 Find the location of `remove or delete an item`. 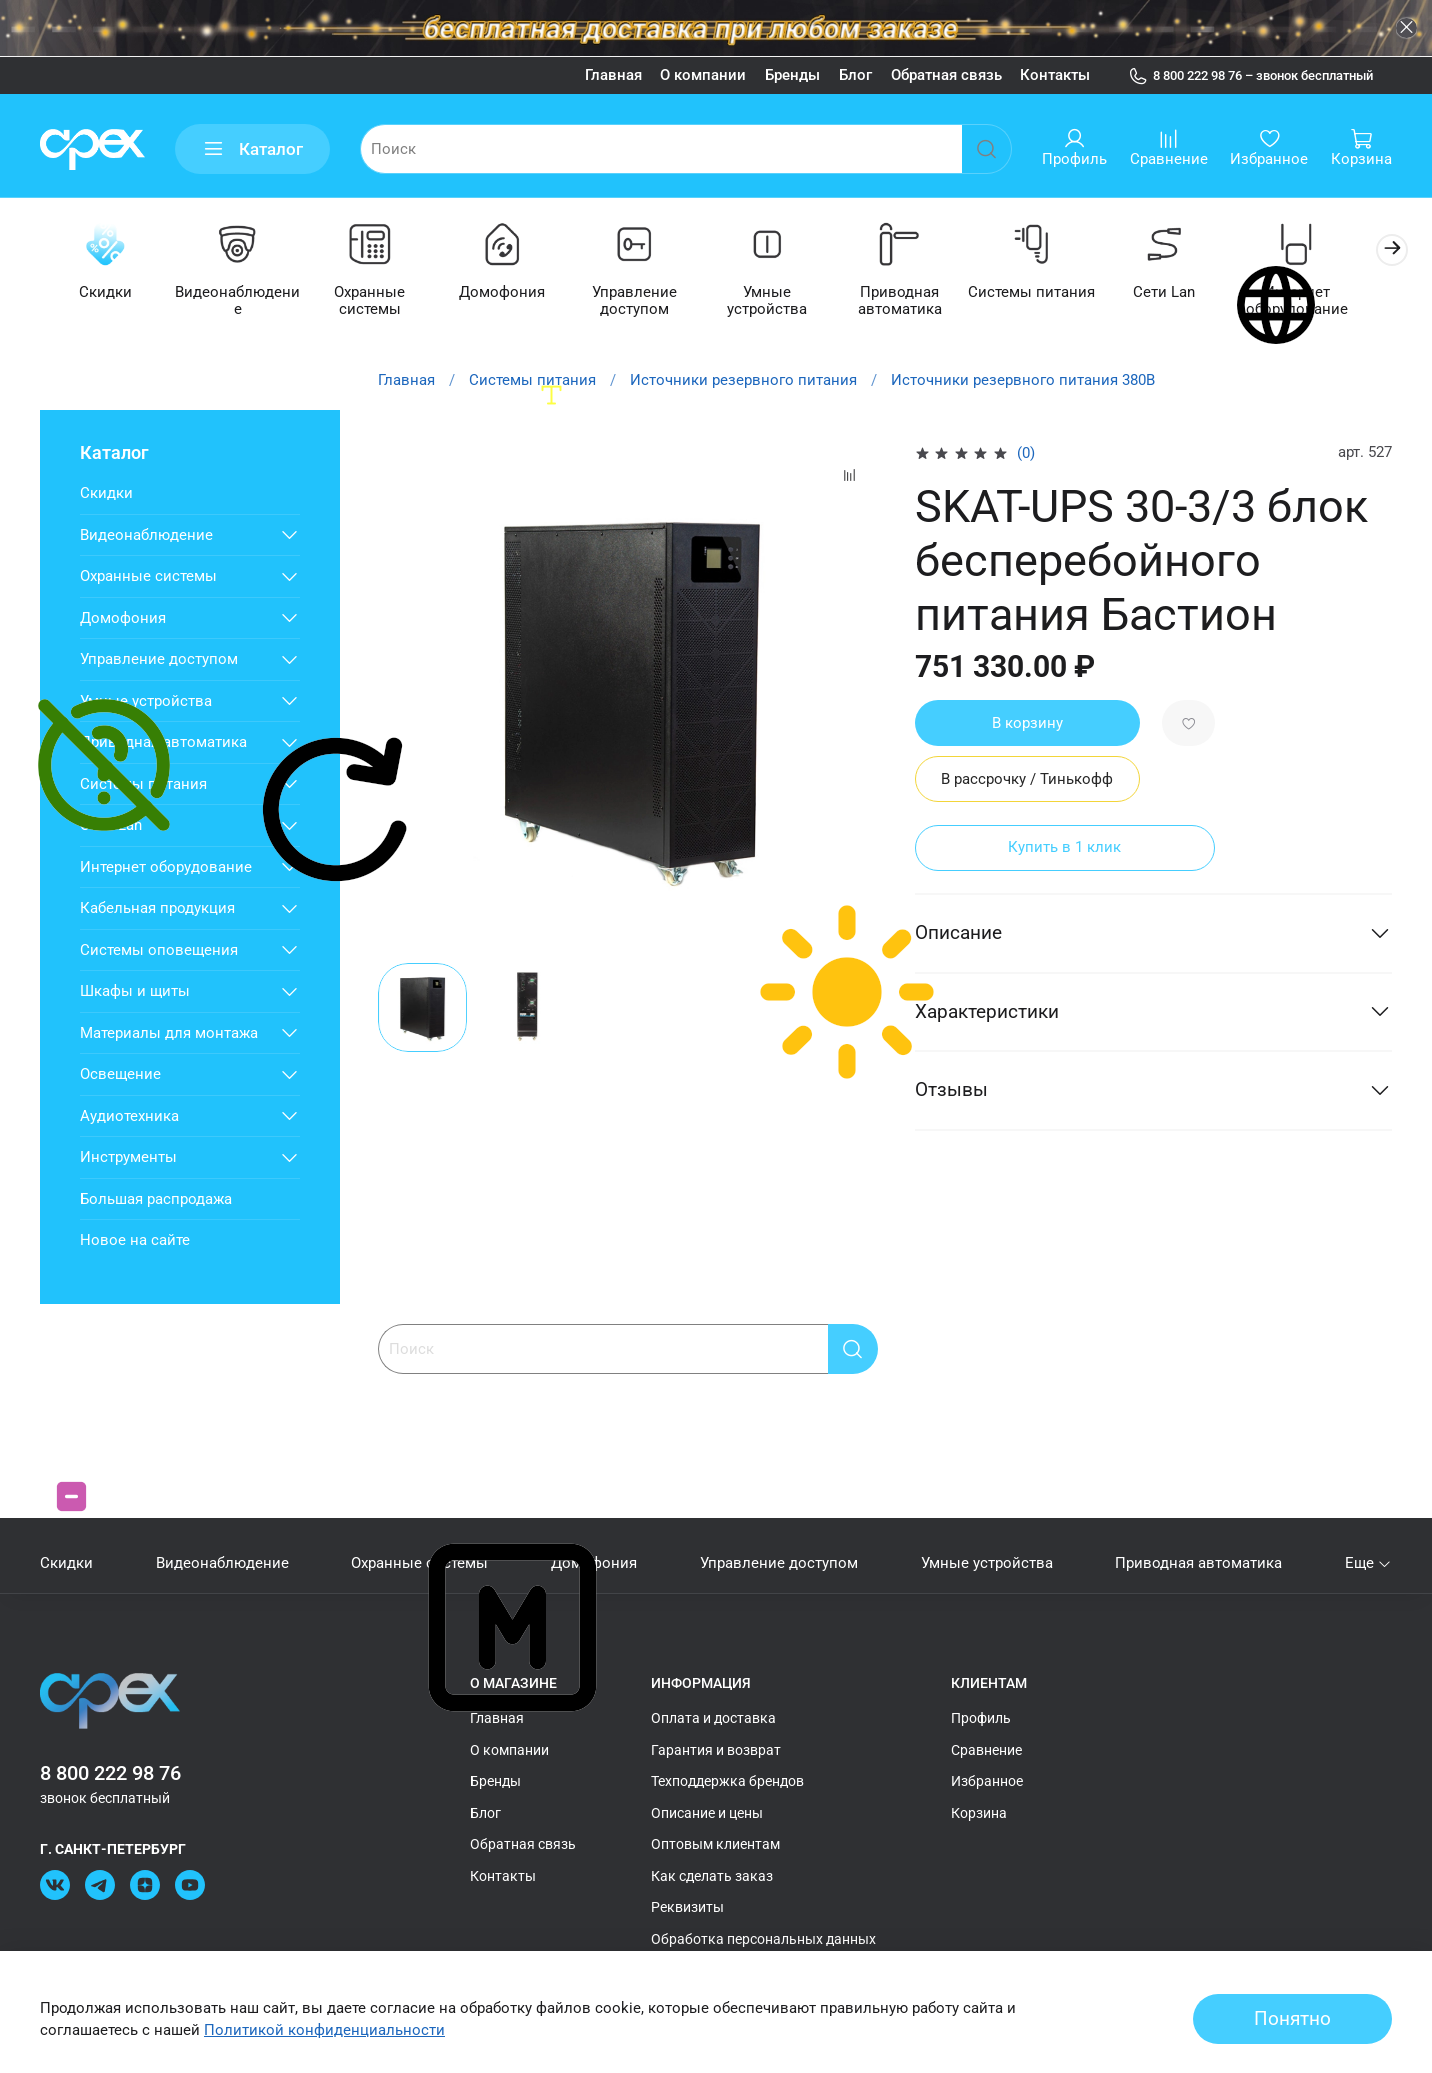

remove or delete an item is located at coordinates (71, 1496).